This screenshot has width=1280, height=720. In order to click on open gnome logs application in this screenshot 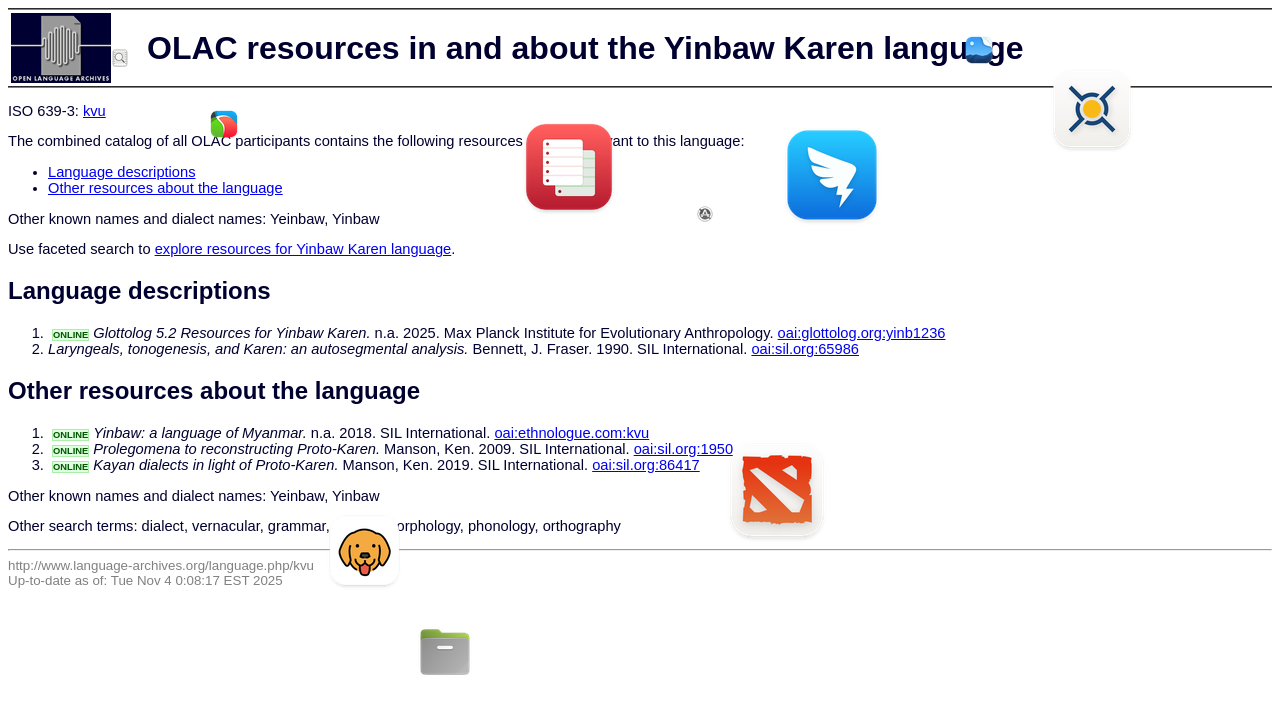, I will do `click(120, 58)`.